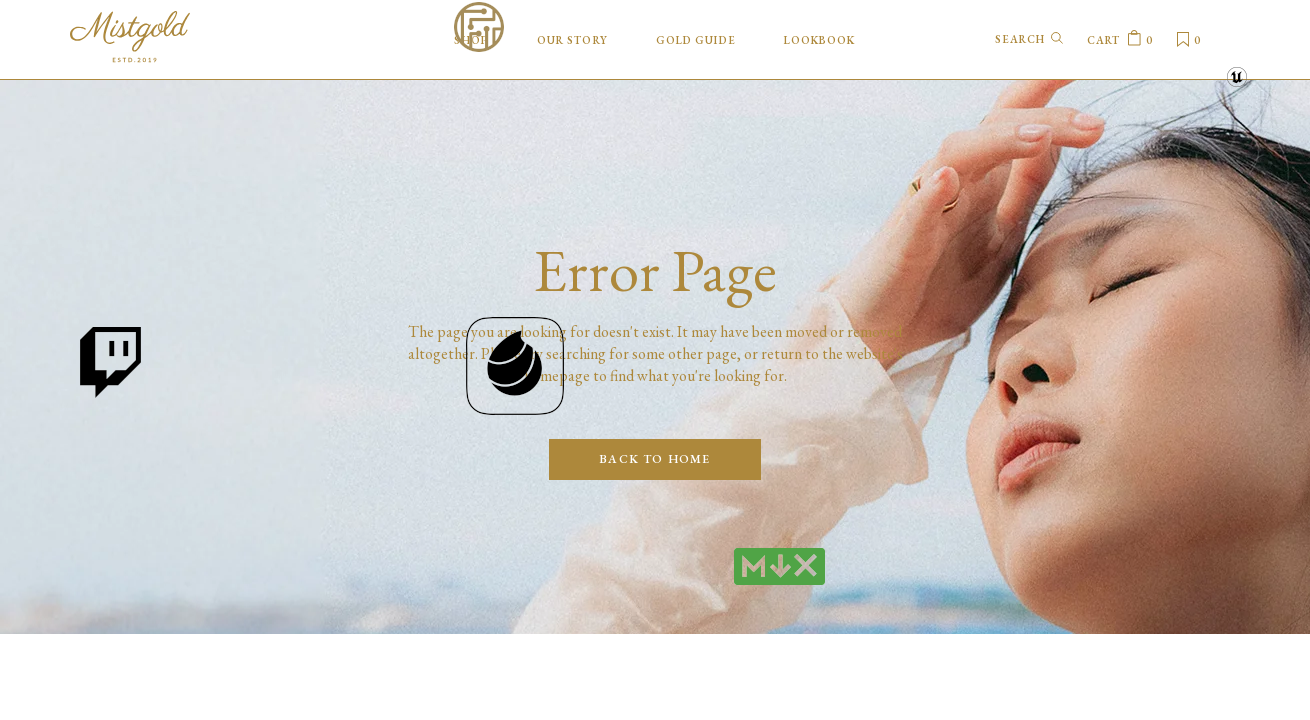  Describe the element at coordinates (515, 366) in the screenshot. I see `open MediBang Paint app` at that location.